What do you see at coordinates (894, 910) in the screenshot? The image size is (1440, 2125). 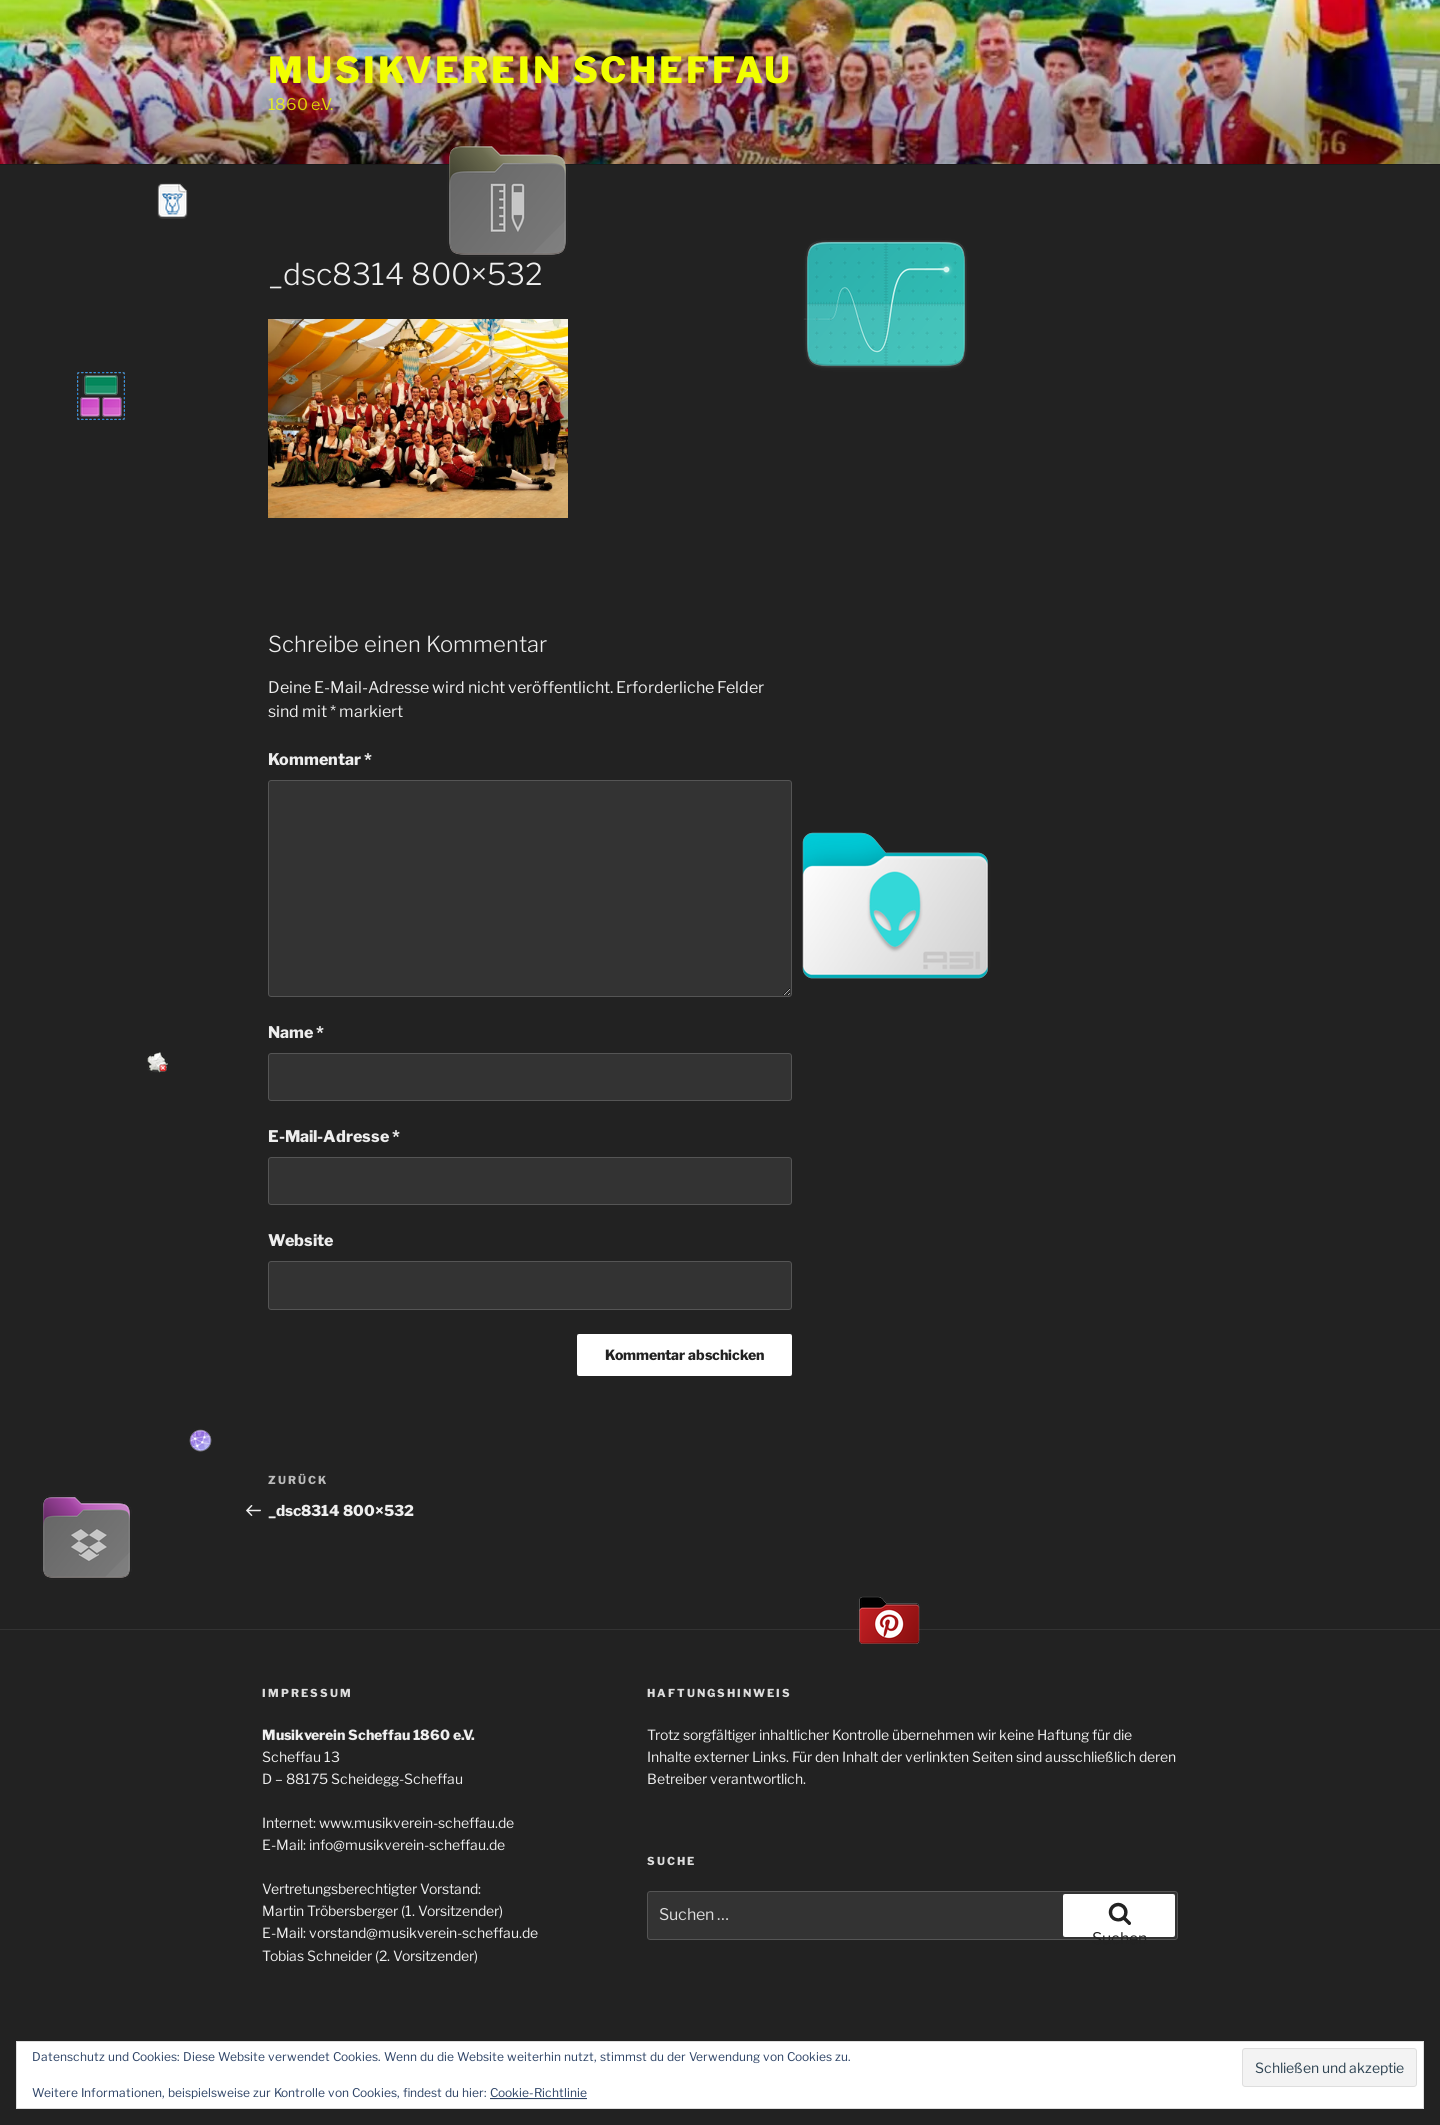 I see `open alienware game files folder` at bounding box center [894, 910].